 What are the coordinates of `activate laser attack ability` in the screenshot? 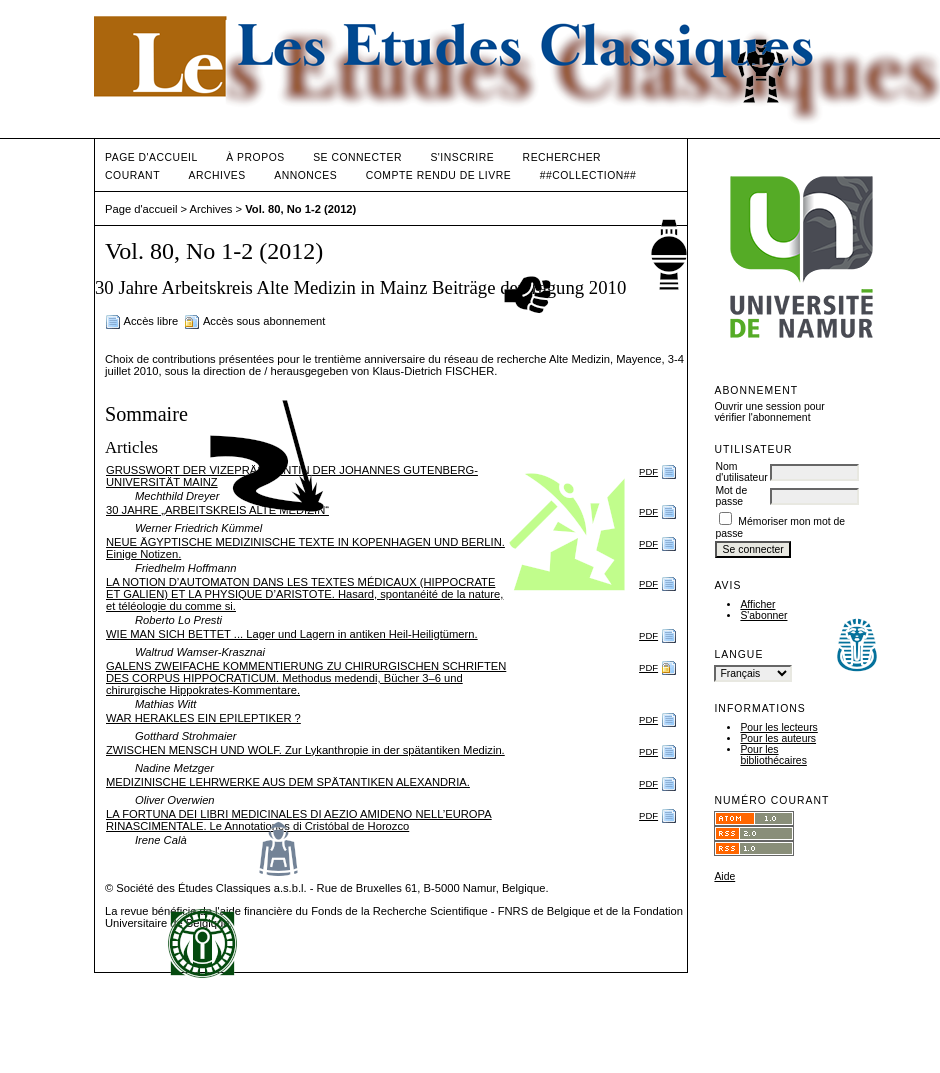 It's located at (267, 457).